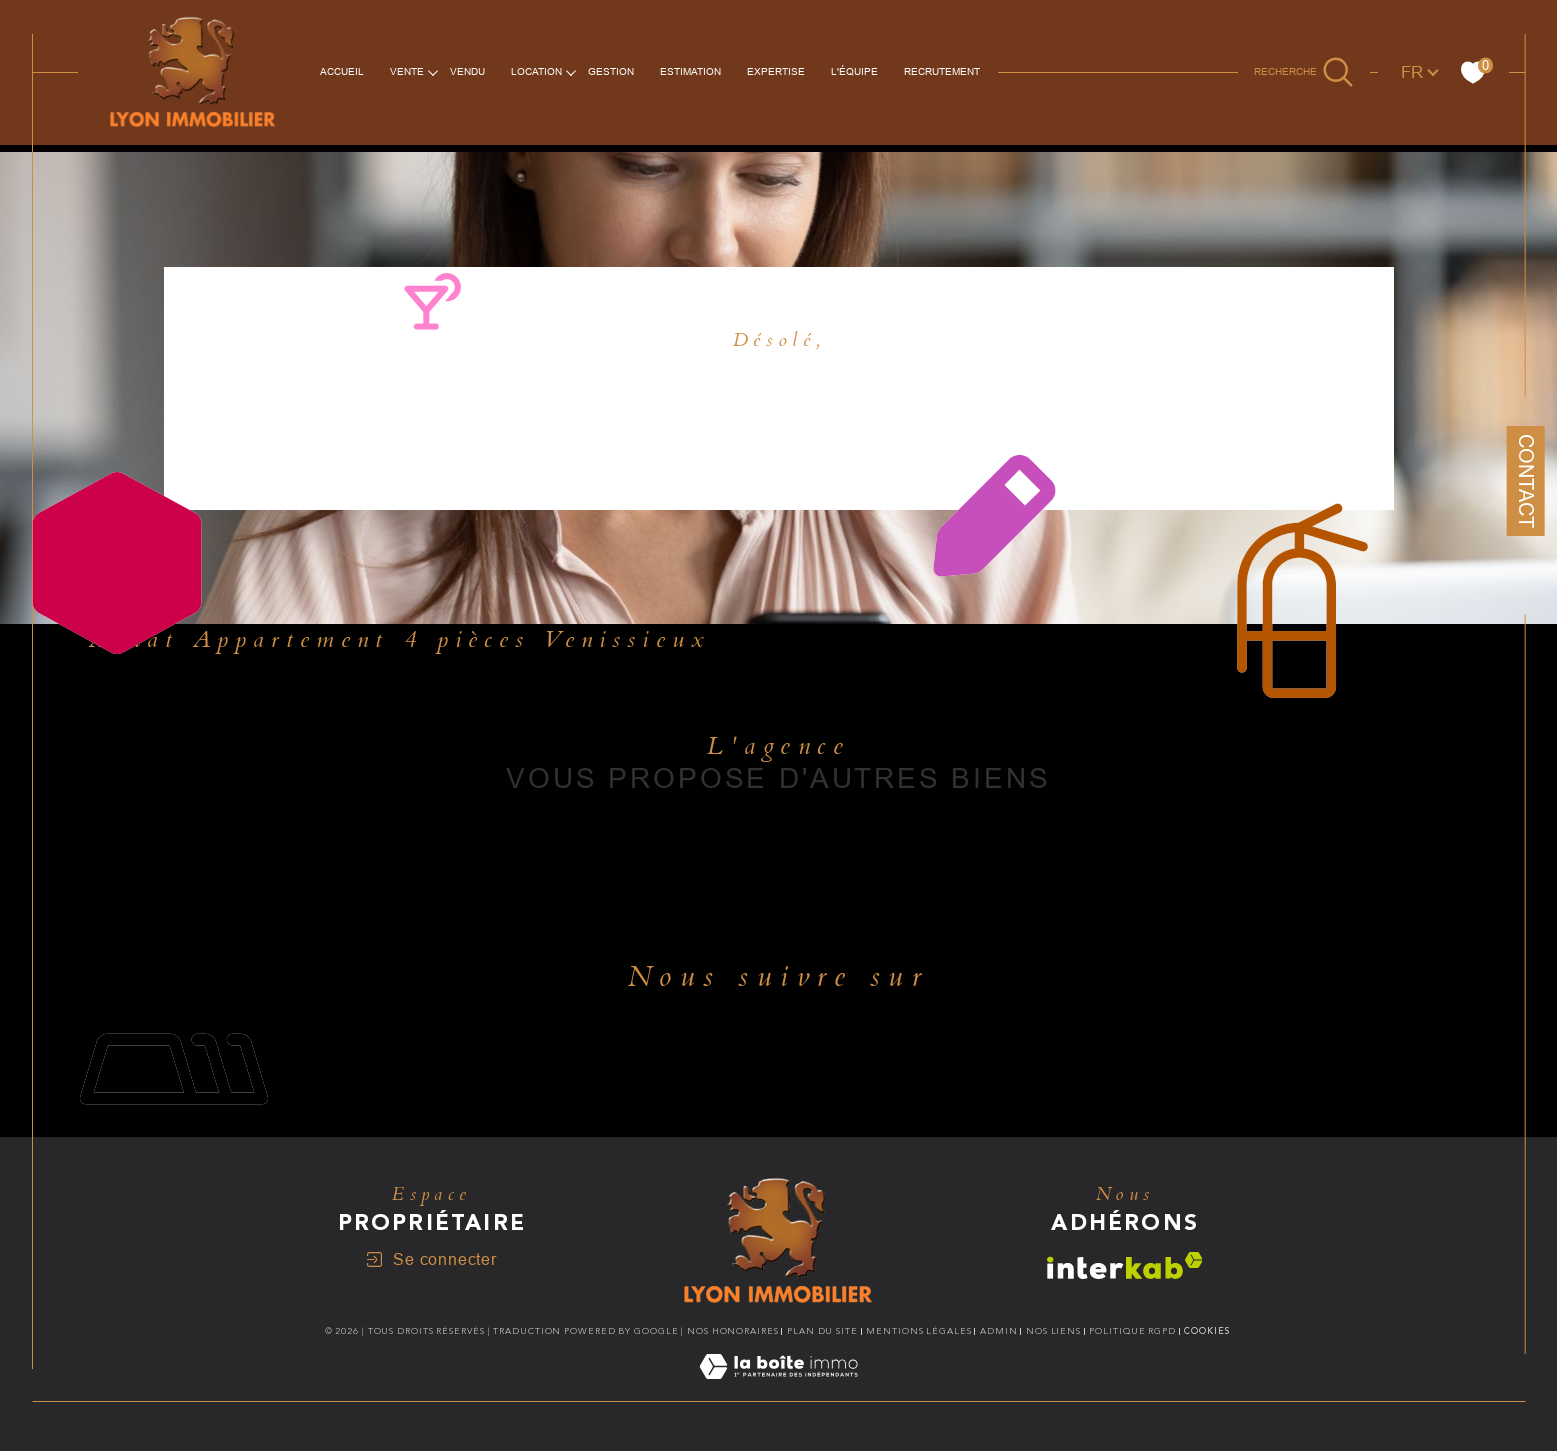 This screenshot has width=1557, height=1451. Describe the element at coordinates (429, 304) in the screenshot. I see `browse cocktail recipes or drink menu` at that location.